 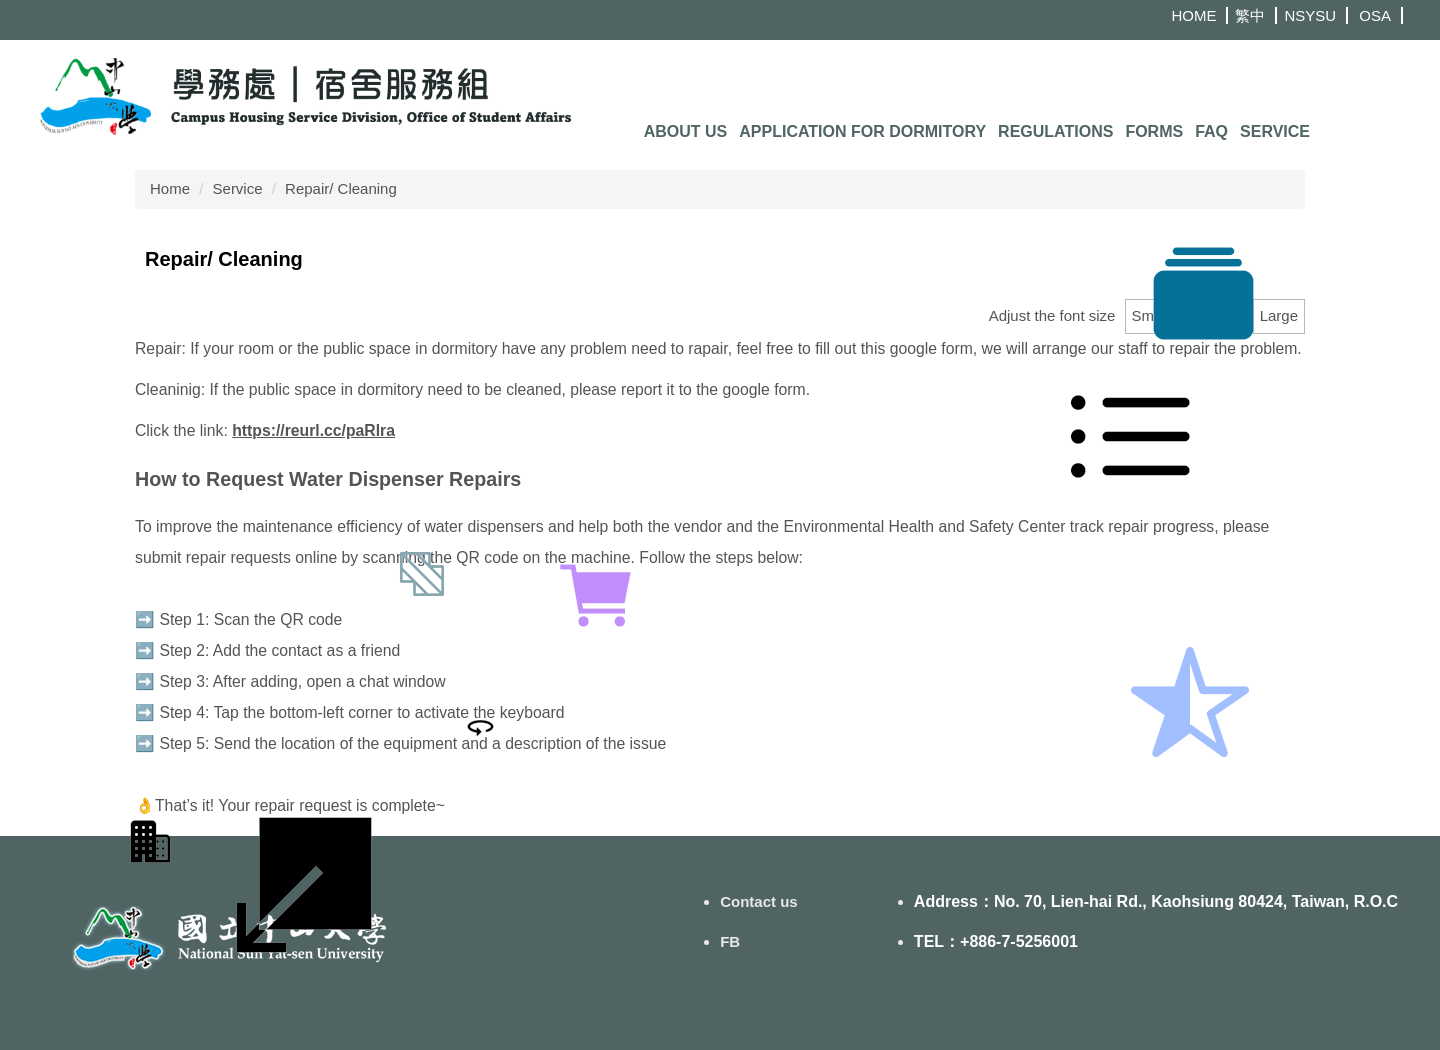 I want to click on view business or company information, so click(x=150, y=841).